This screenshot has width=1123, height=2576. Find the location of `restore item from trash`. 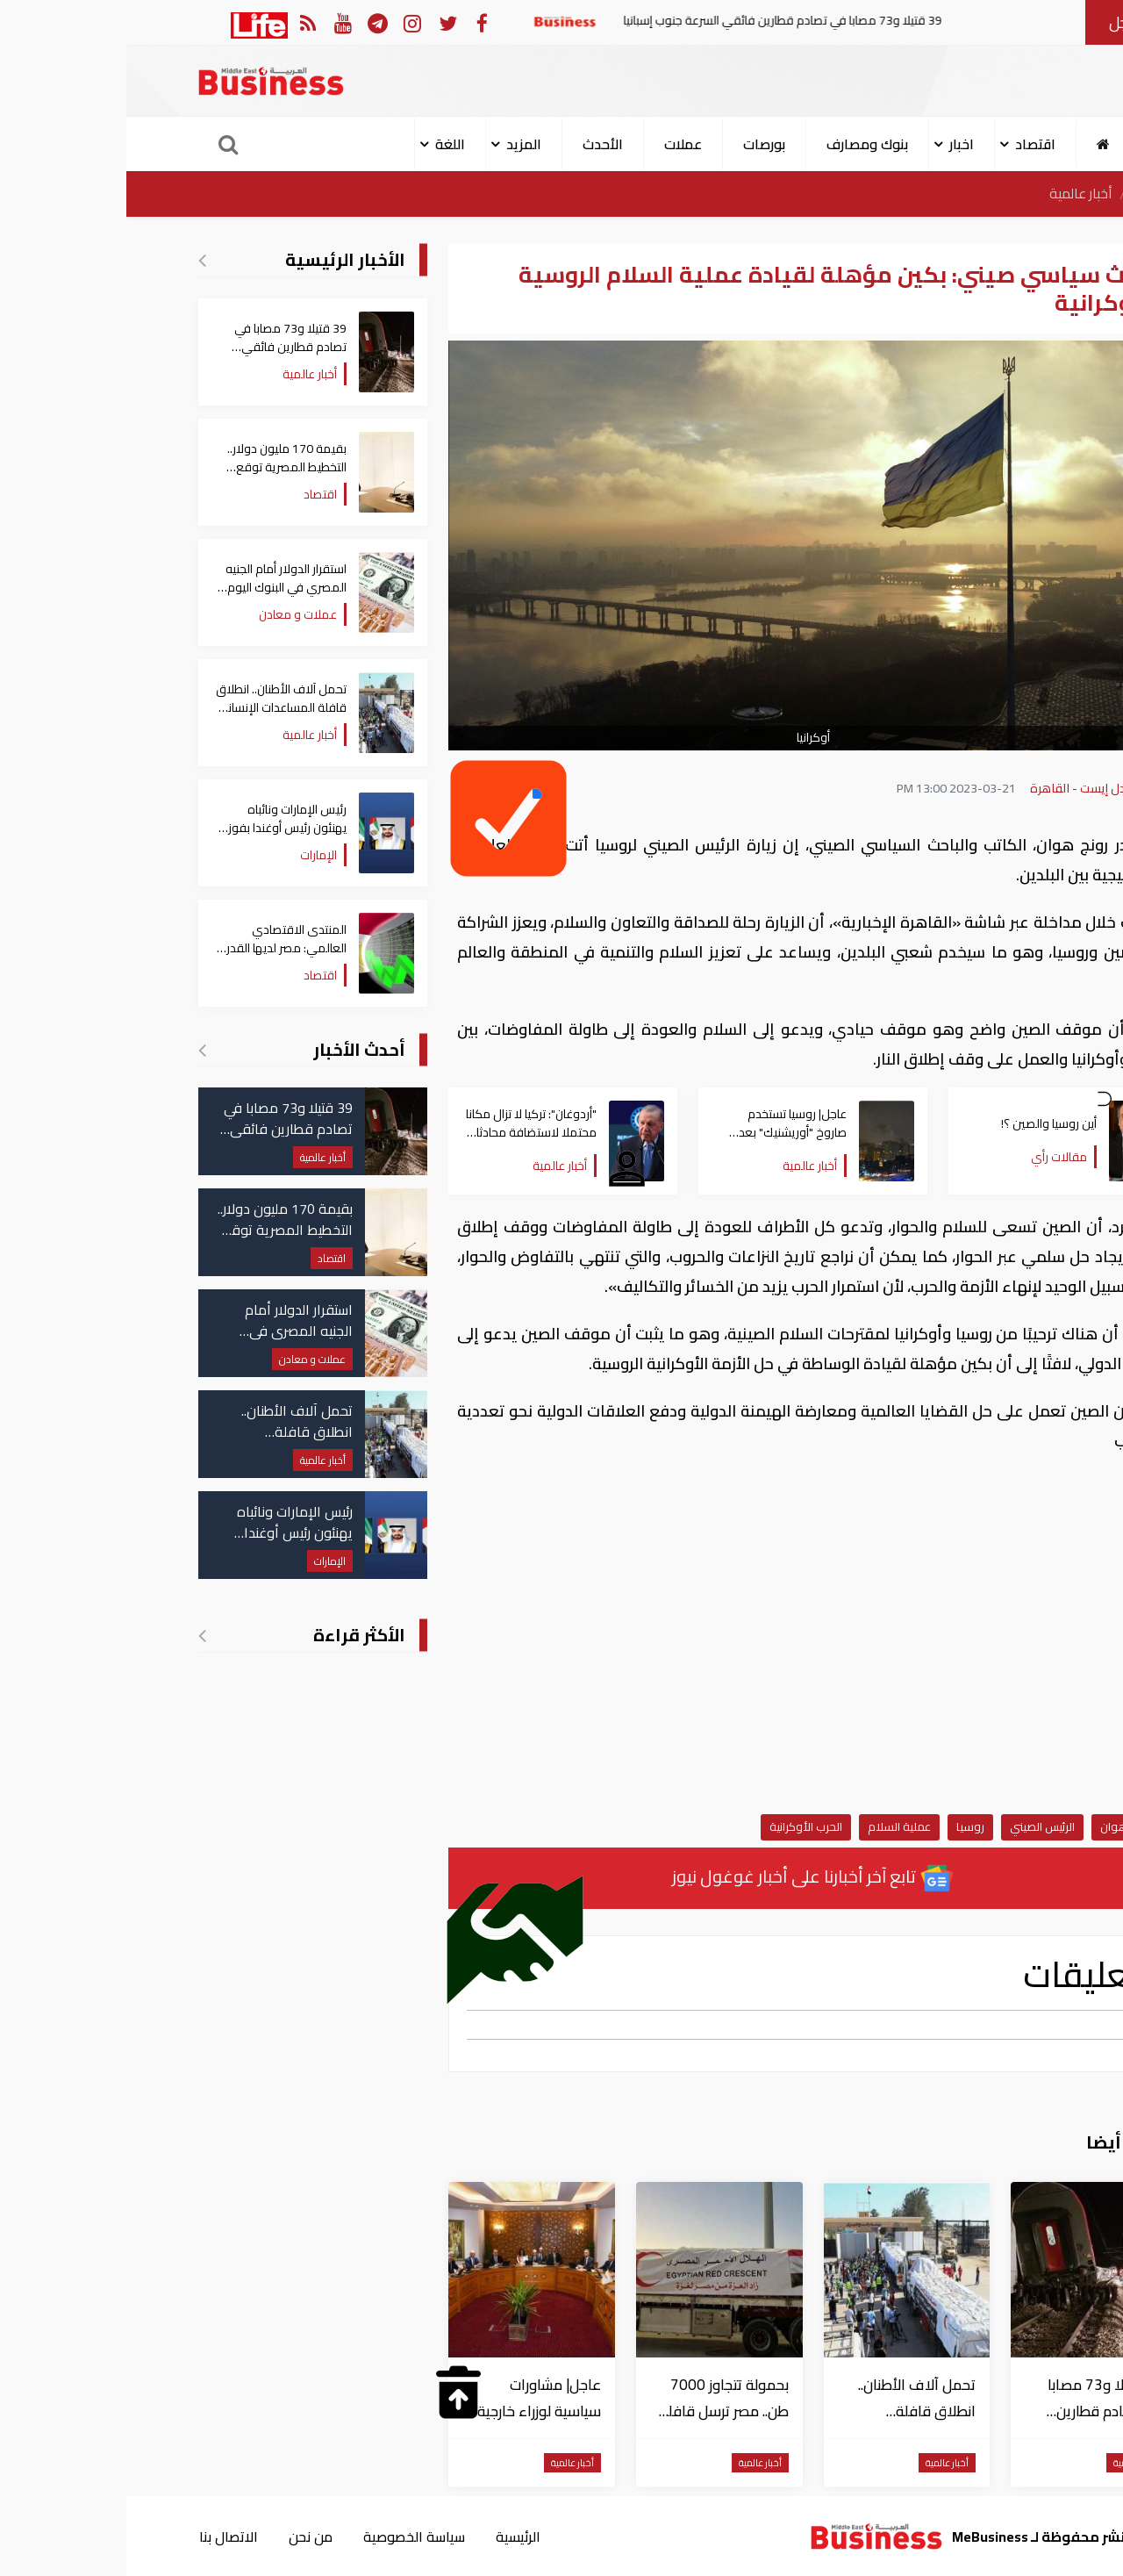

restore item from trash is located at coordinates (458, 2393).